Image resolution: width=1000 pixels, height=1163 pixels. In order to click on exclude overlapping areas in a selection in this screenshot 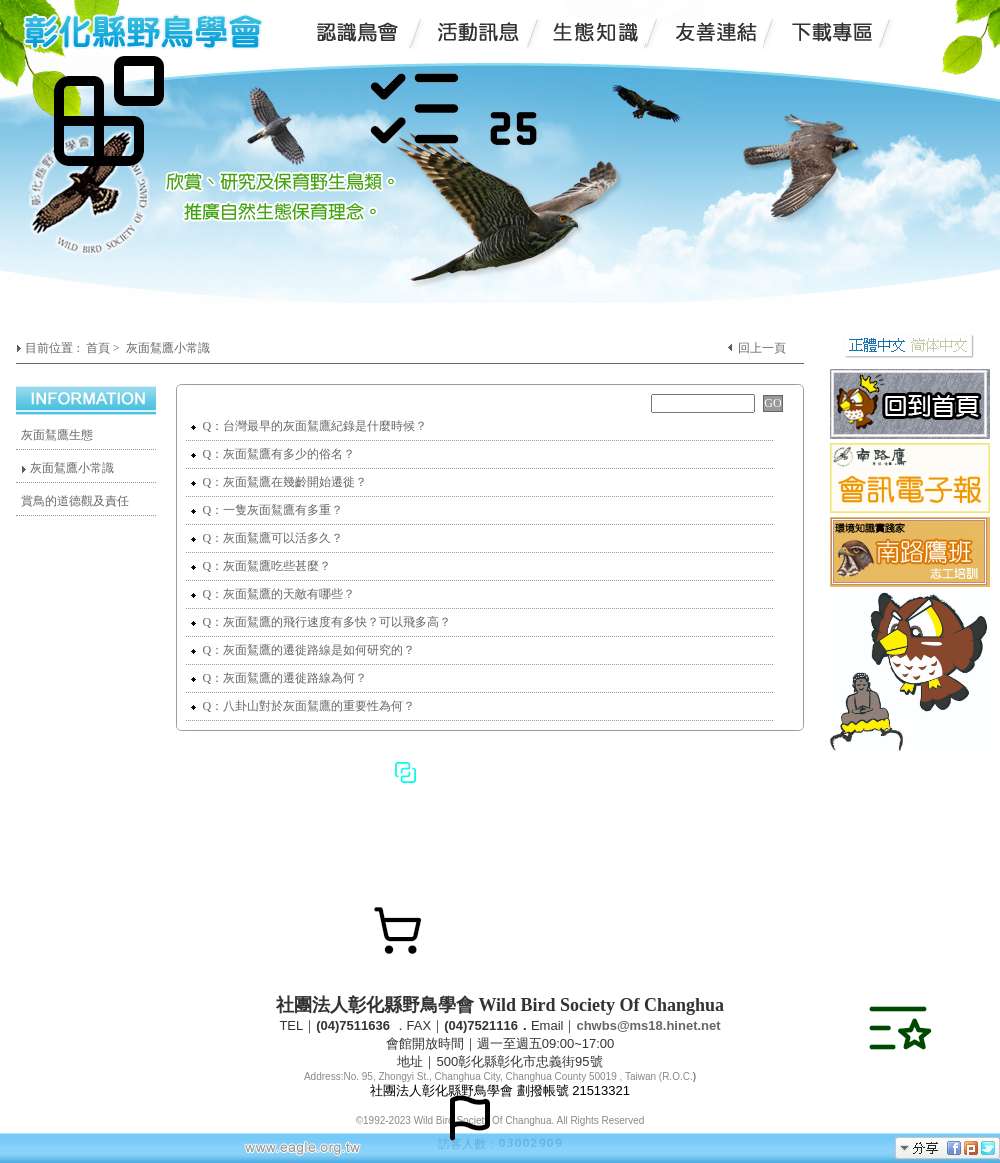, I will do `click(405, 772)`.